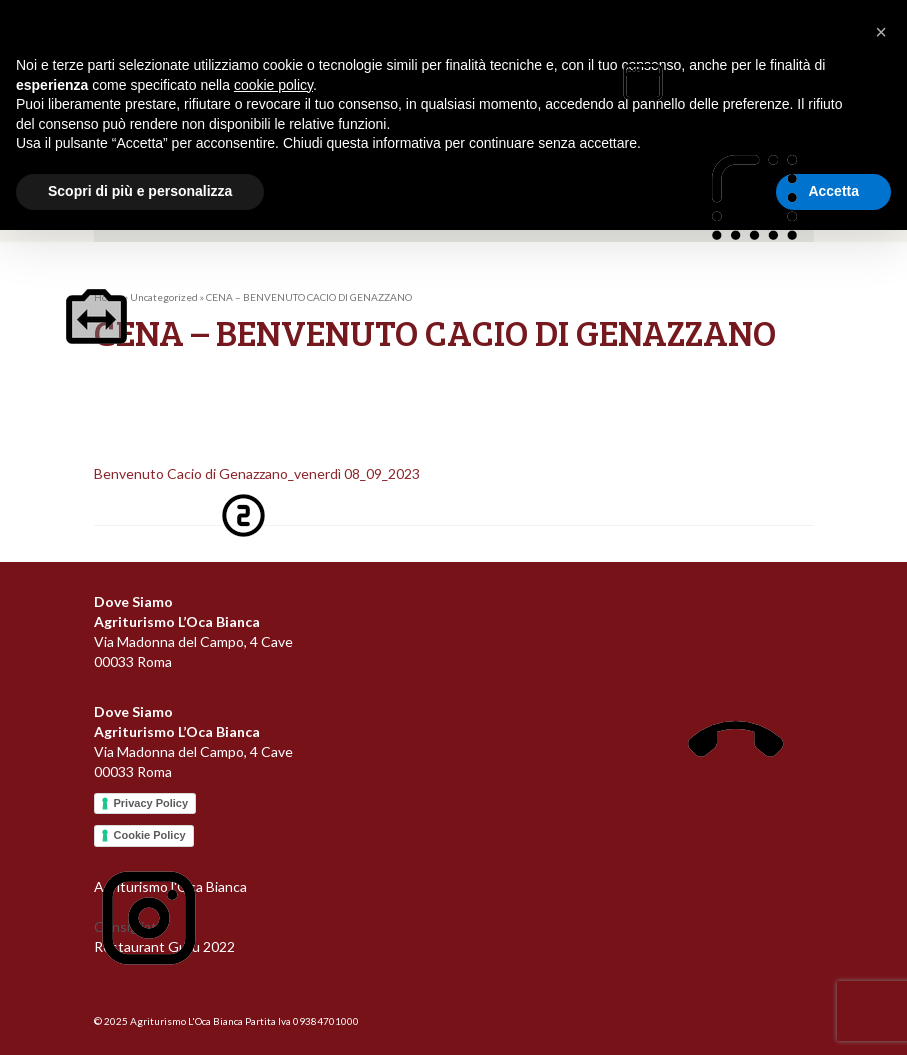 The image size is (907, 1055). What do you see at coordinates (736, 741) in the screenshot?
I see `end the current phone call` at bounding box center [736, 741].